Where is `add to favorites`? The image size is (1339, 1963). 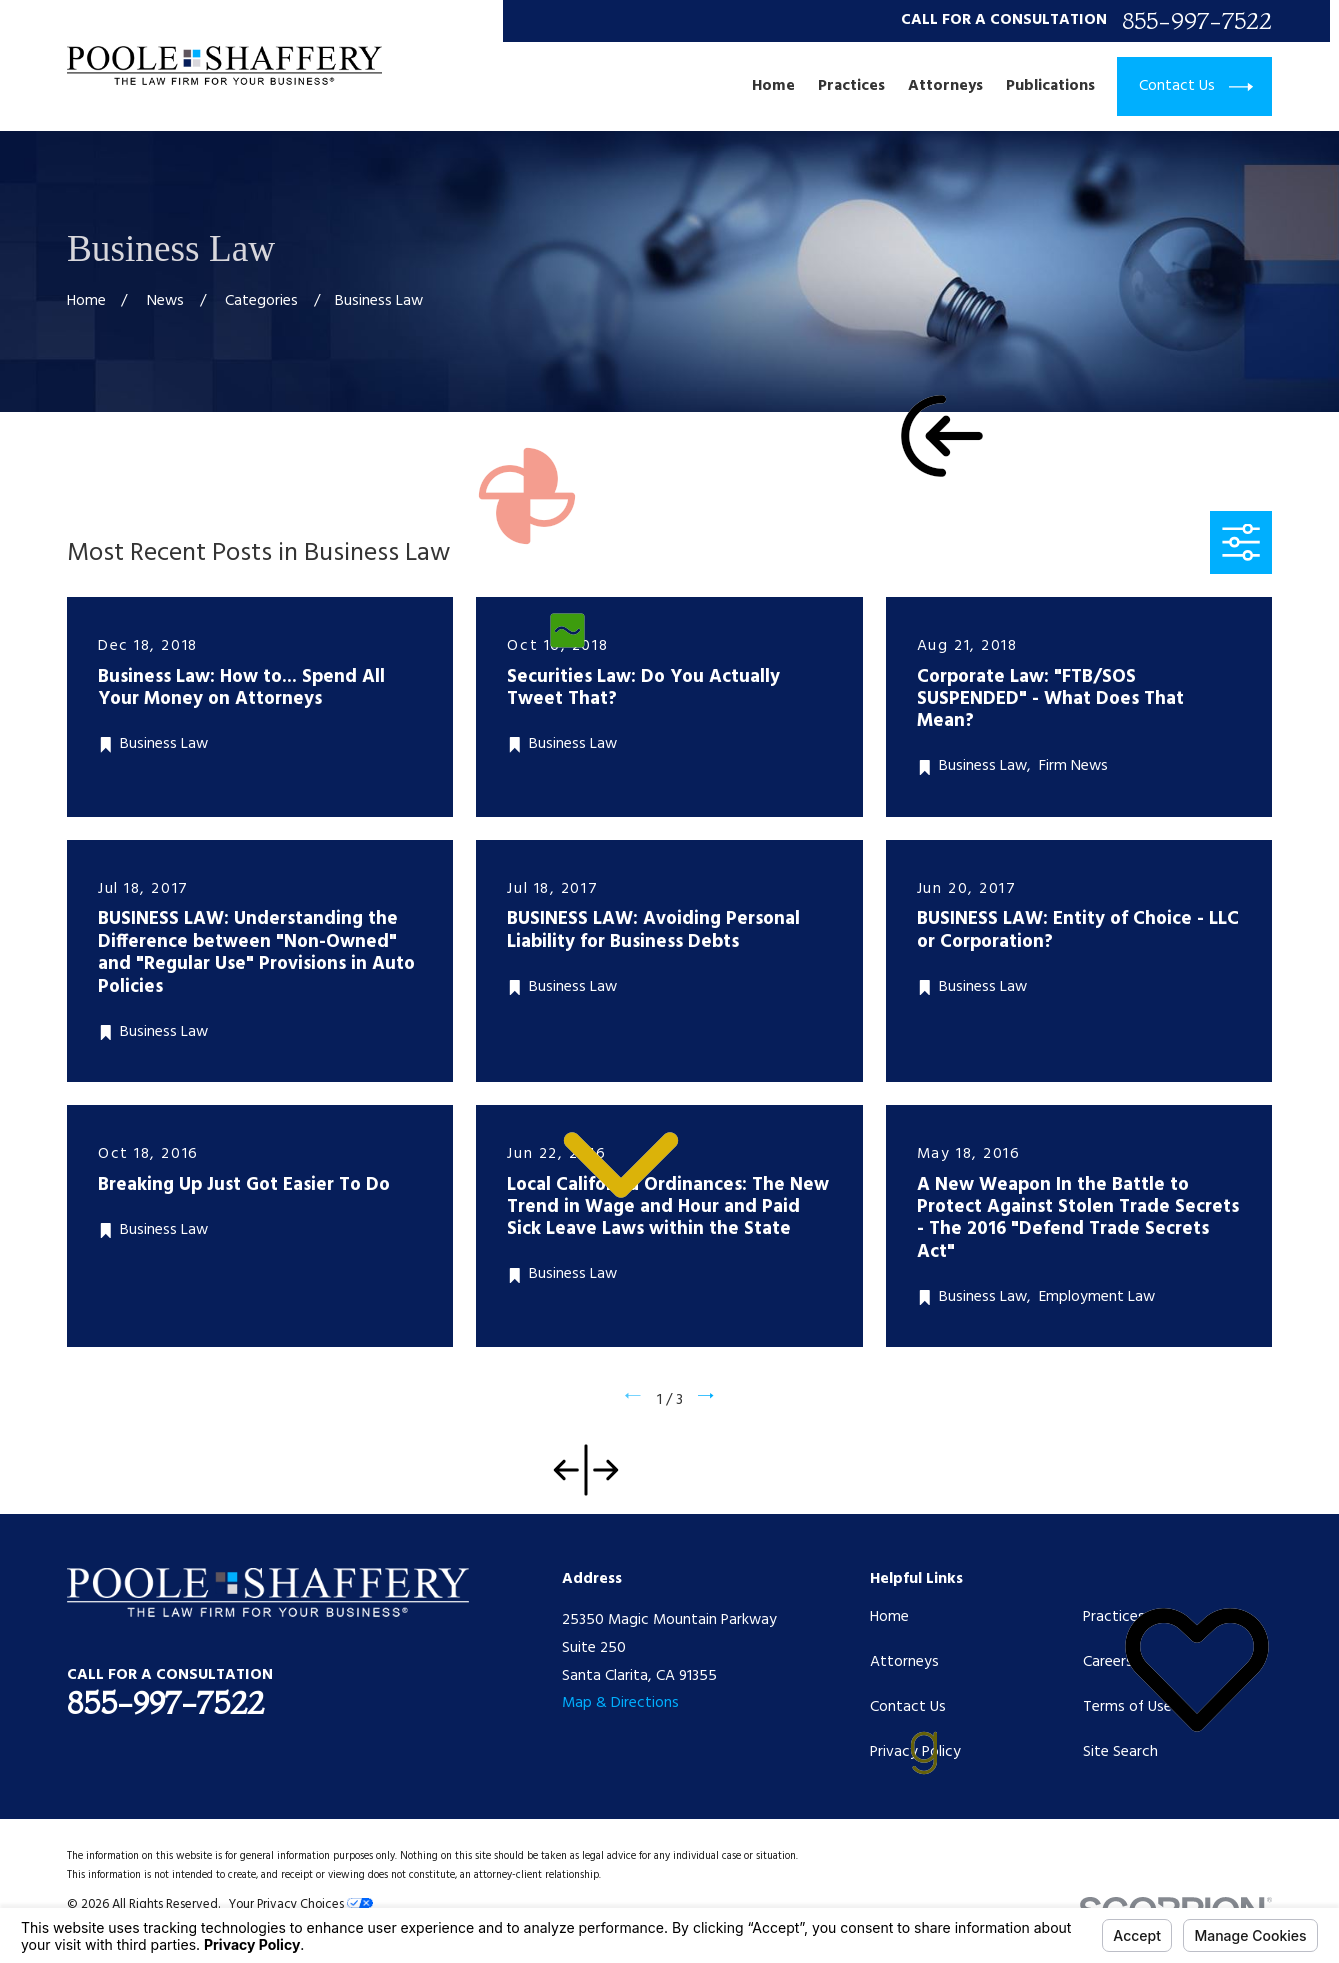 add to favorites is located at coordinates (1197, 1665).